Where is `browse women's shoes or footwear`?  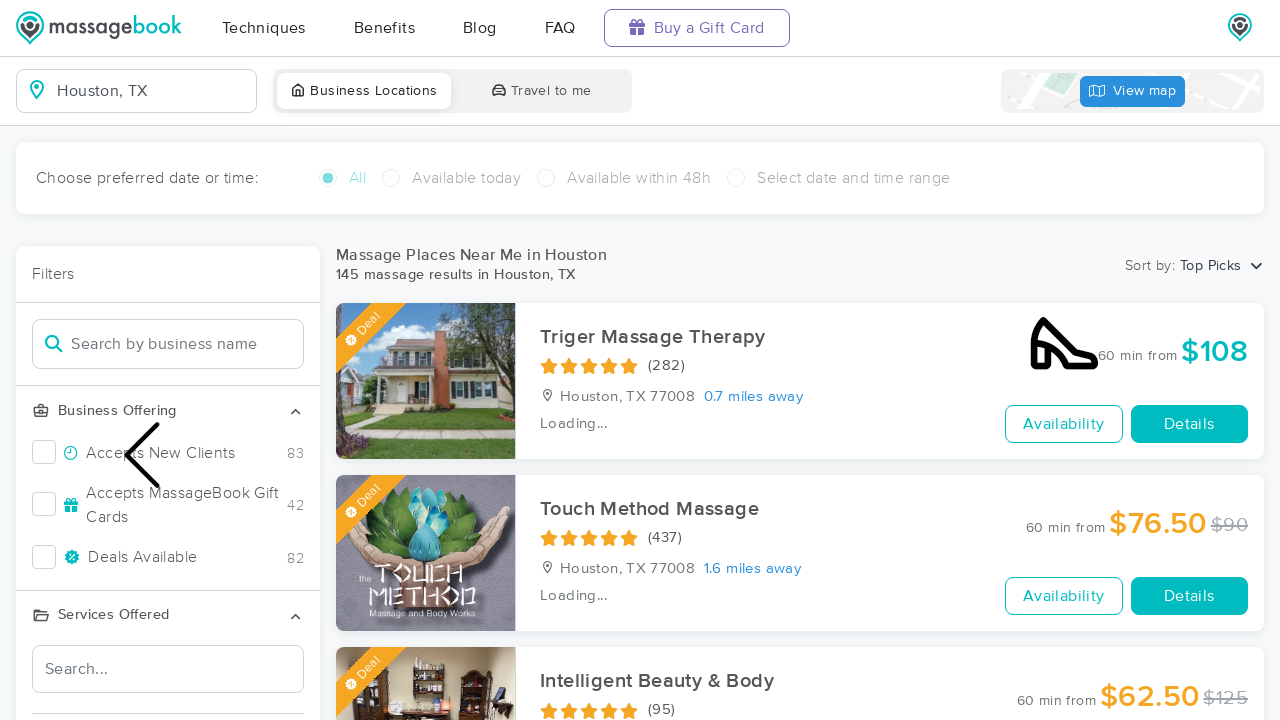
browse women's shoes or footwear is located at coordinates (1061, 345).